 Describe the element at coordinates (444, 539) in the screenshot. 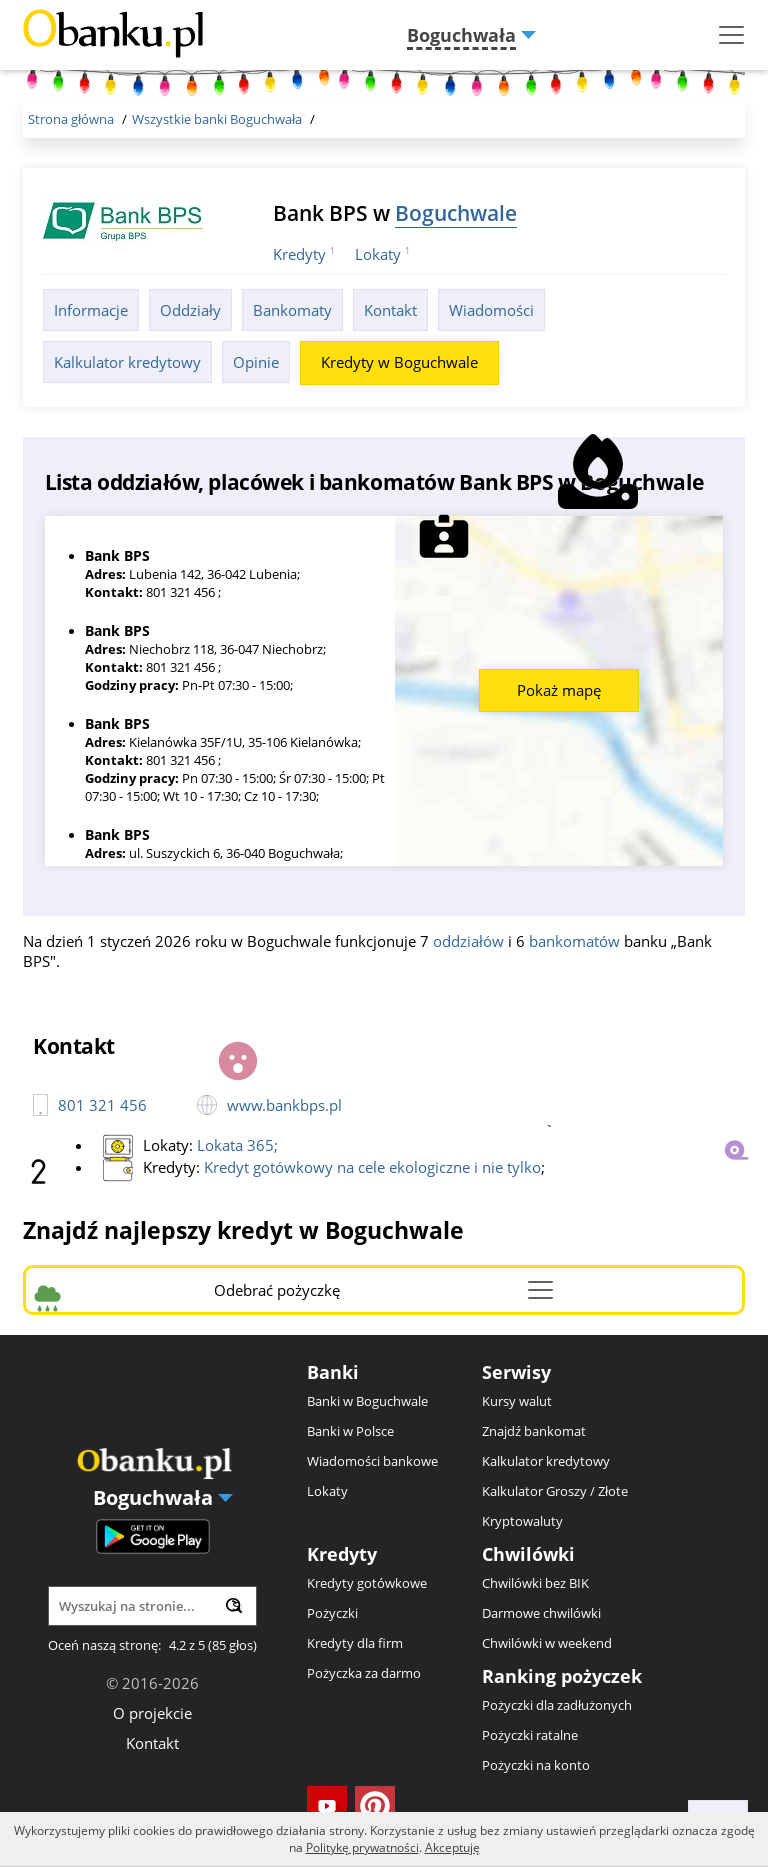

I see `view your employee or member ID badge` at that location.